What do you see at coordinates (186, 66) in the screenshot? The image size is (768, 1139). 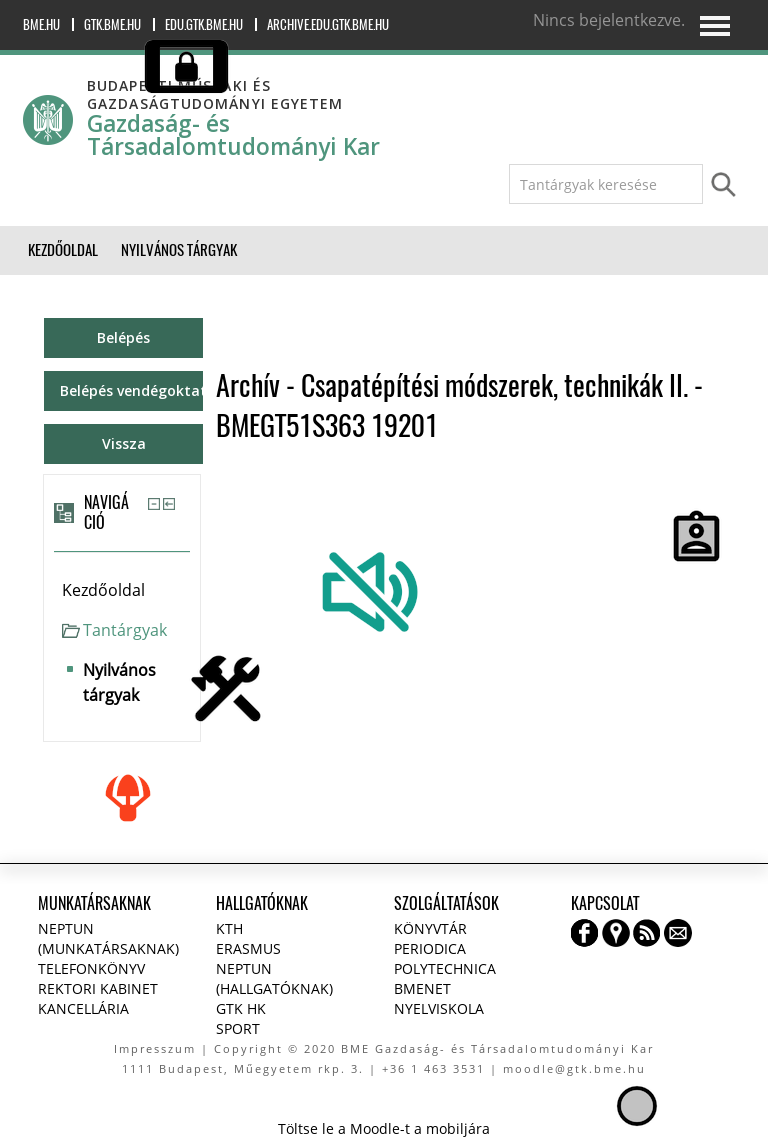 I see `lock screen in landscape orientation` at bounding box center [186, 66].